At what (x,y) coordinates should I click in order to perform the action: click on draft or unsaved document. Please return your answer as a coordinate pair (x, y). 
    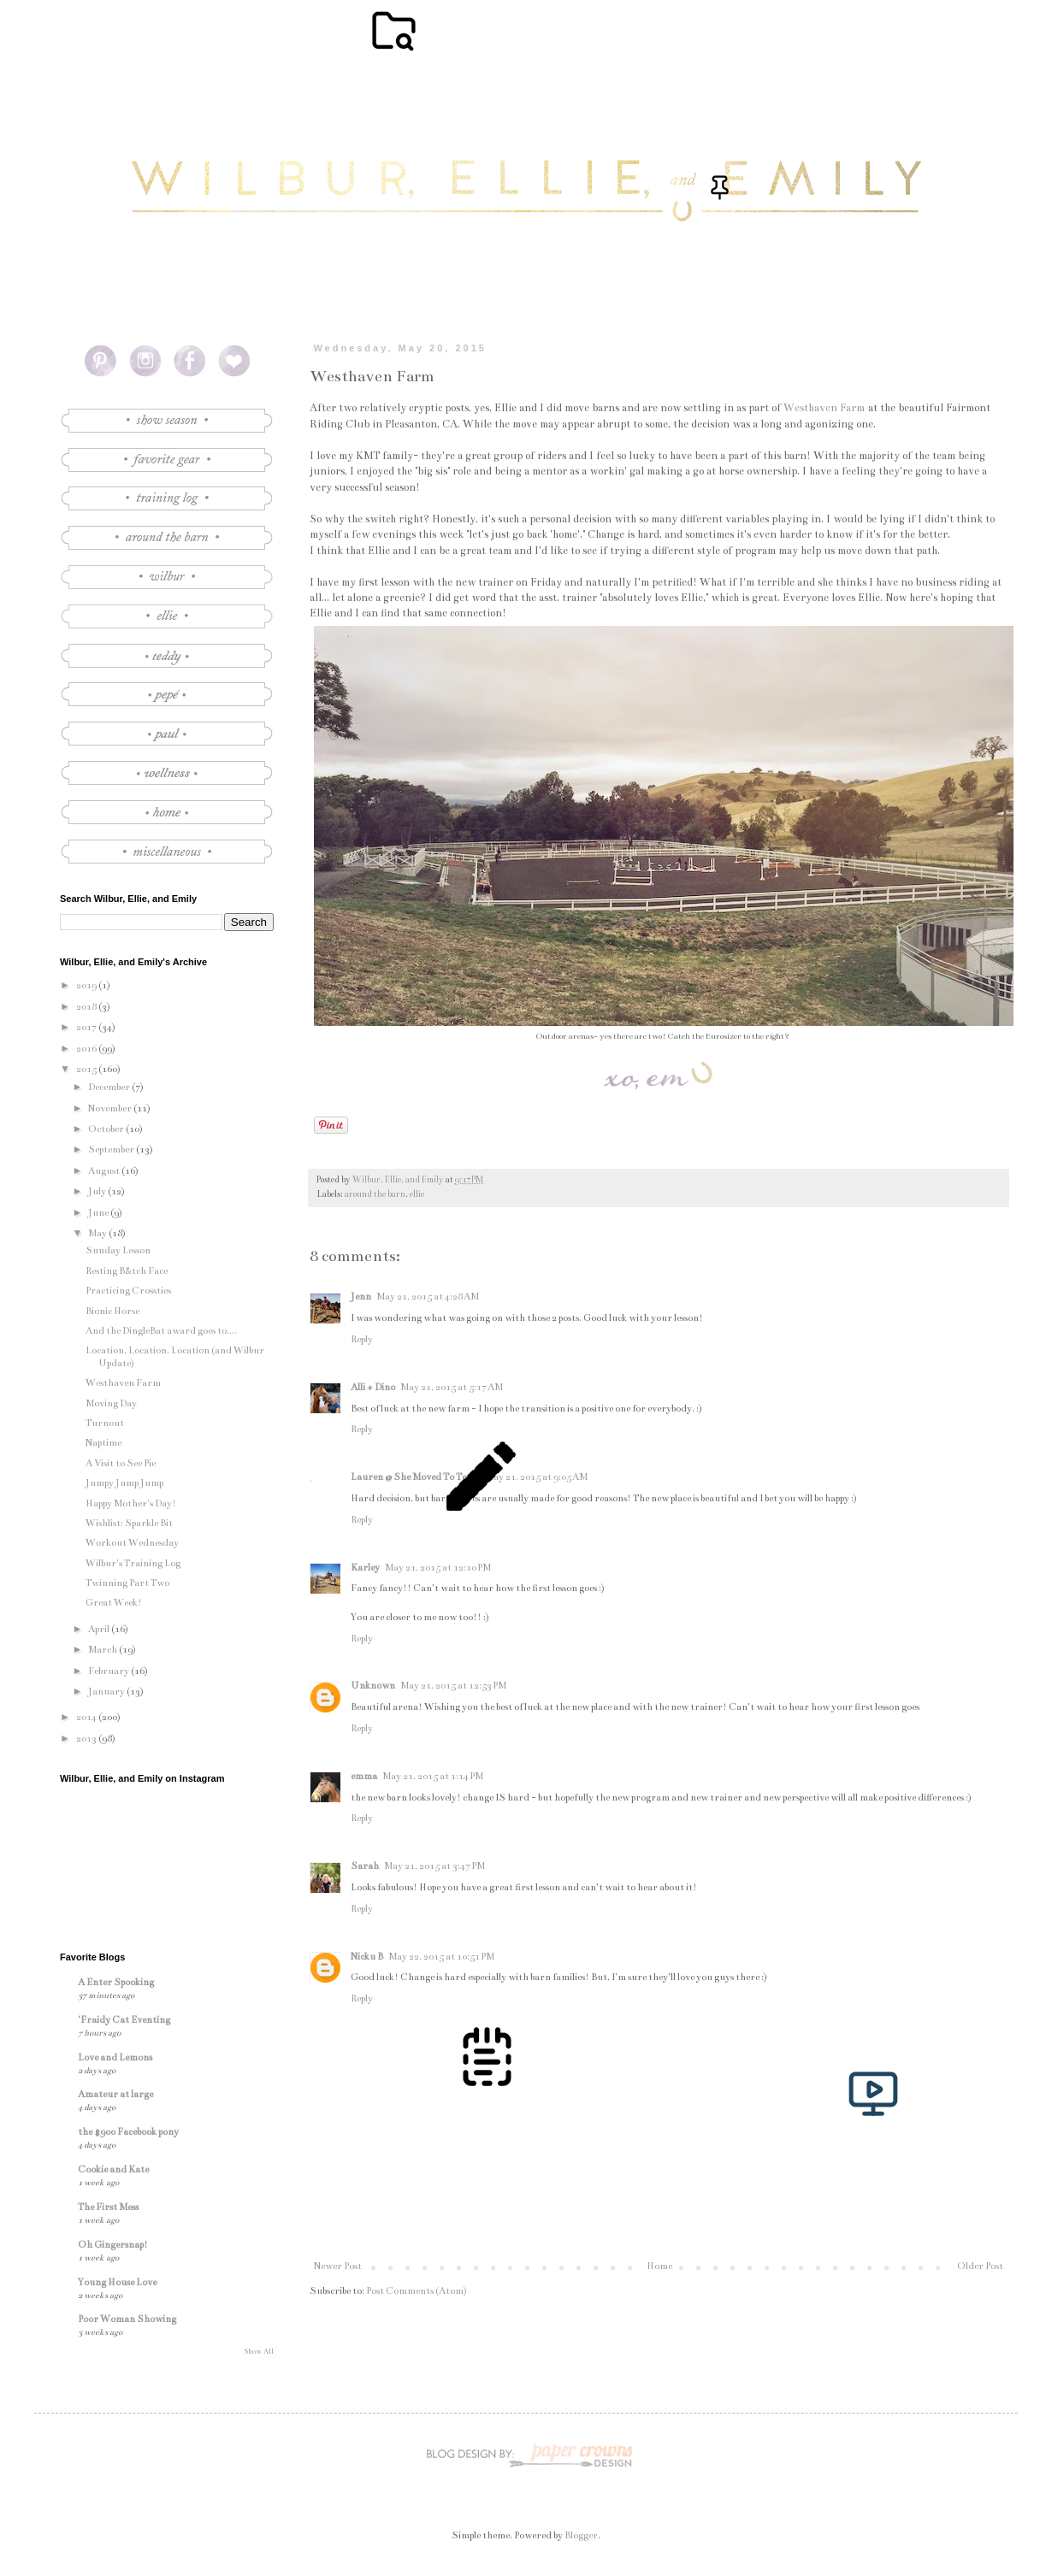
    Looking at the image, I should click on (487, 2056).